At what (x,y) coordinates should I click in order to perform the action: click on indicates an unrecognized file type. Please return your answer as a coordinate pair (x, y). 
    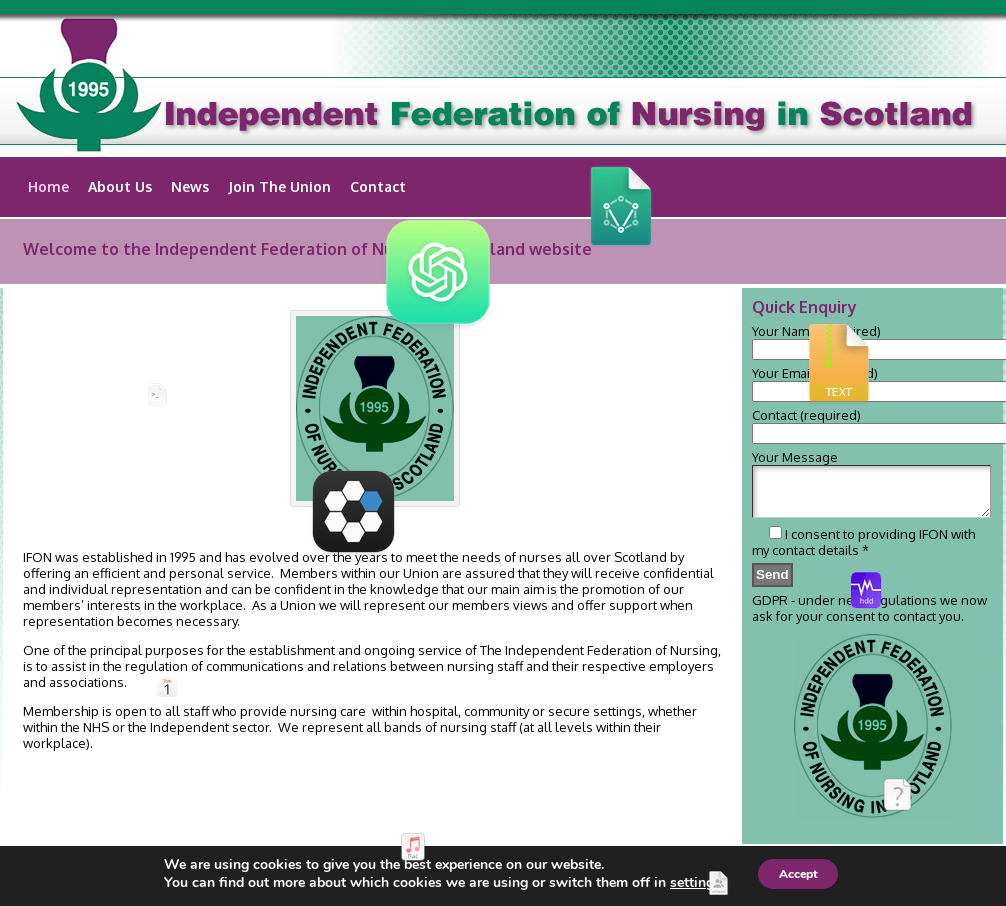
    Looking at the image, I should click on (897, 794).